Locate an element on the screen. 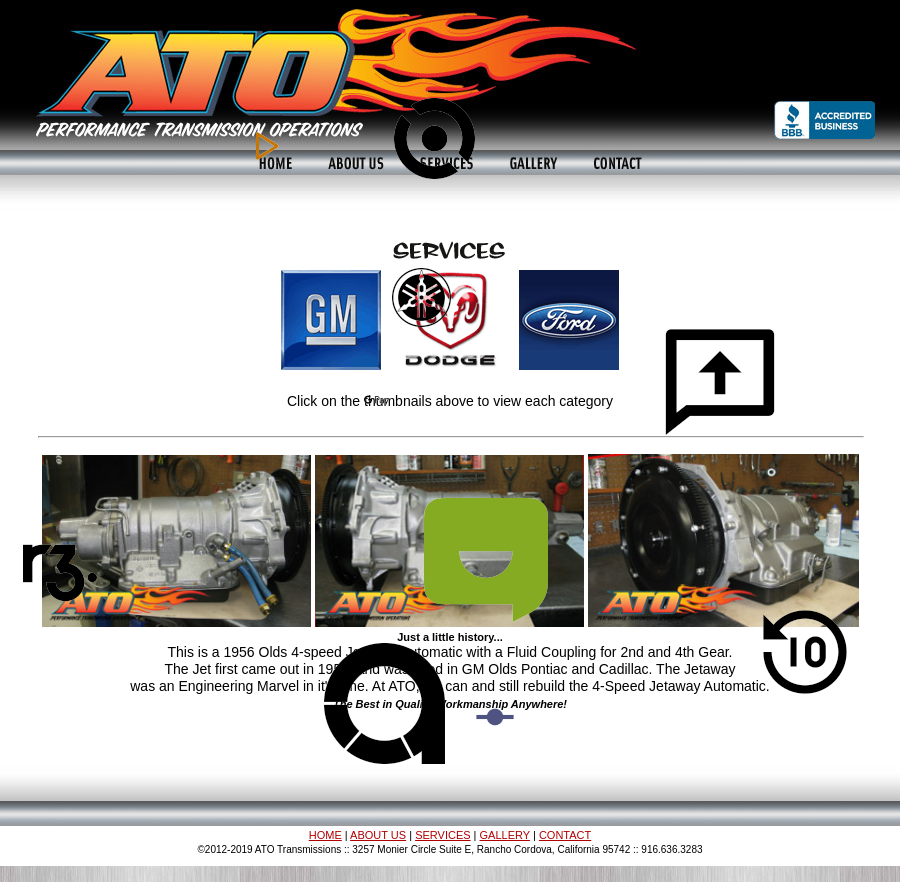 This screenshot has height=882, width=900. play media content is located at coordinates (265, 146).